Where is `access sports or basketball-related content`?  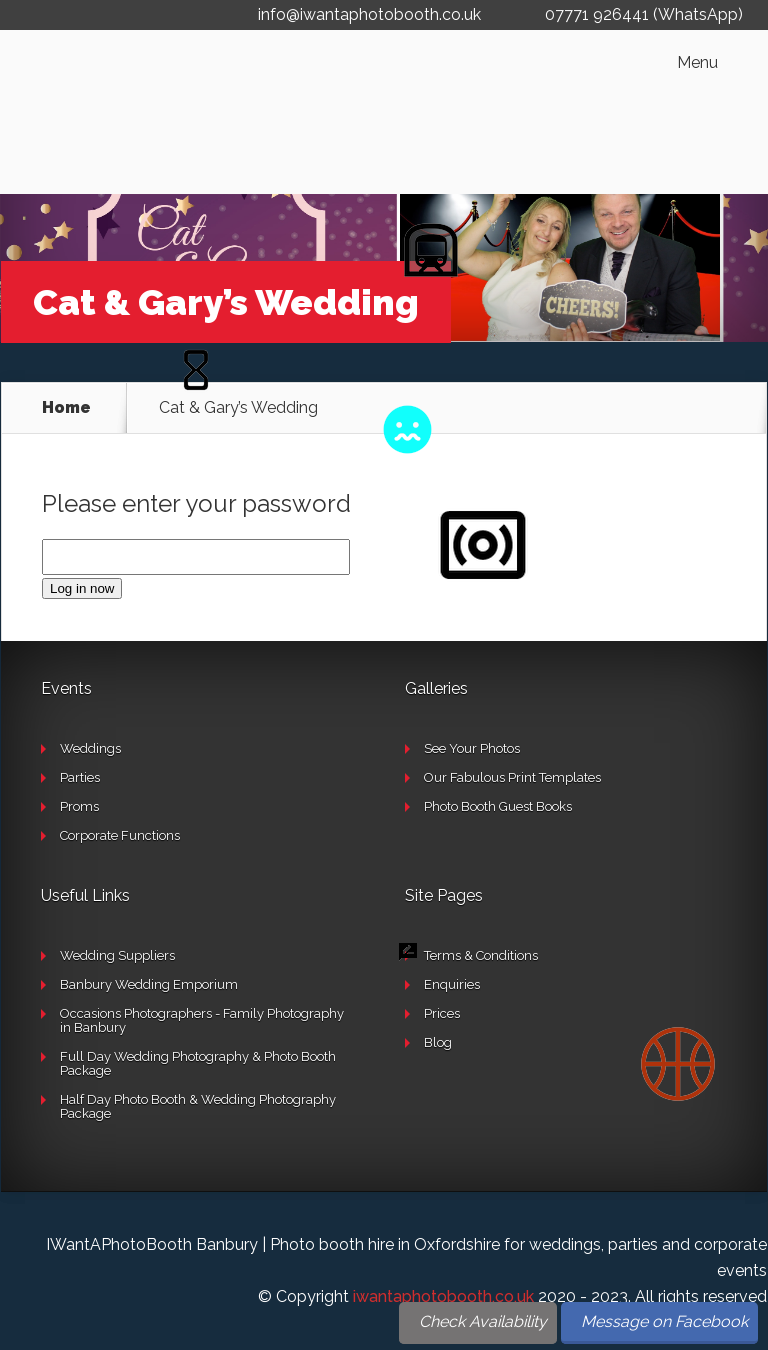 access sports or basketball-related content is located at coordinates (678, 1064).